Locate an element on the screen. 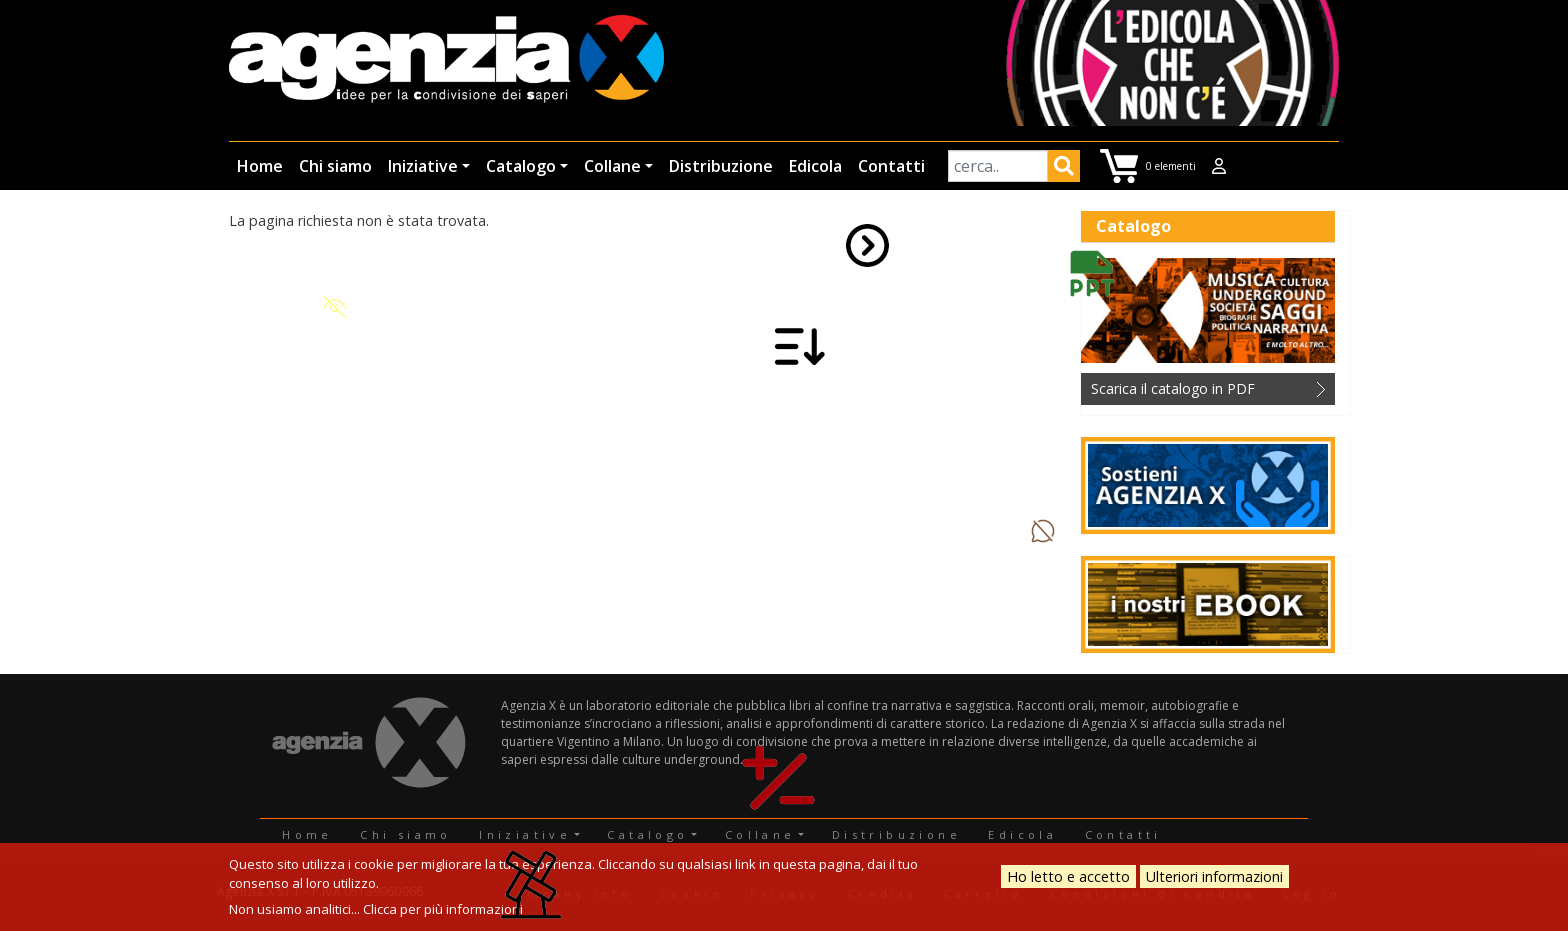 This screenshot has height=931, width=1568. go to next item or step is located at coordinates (867, 245).